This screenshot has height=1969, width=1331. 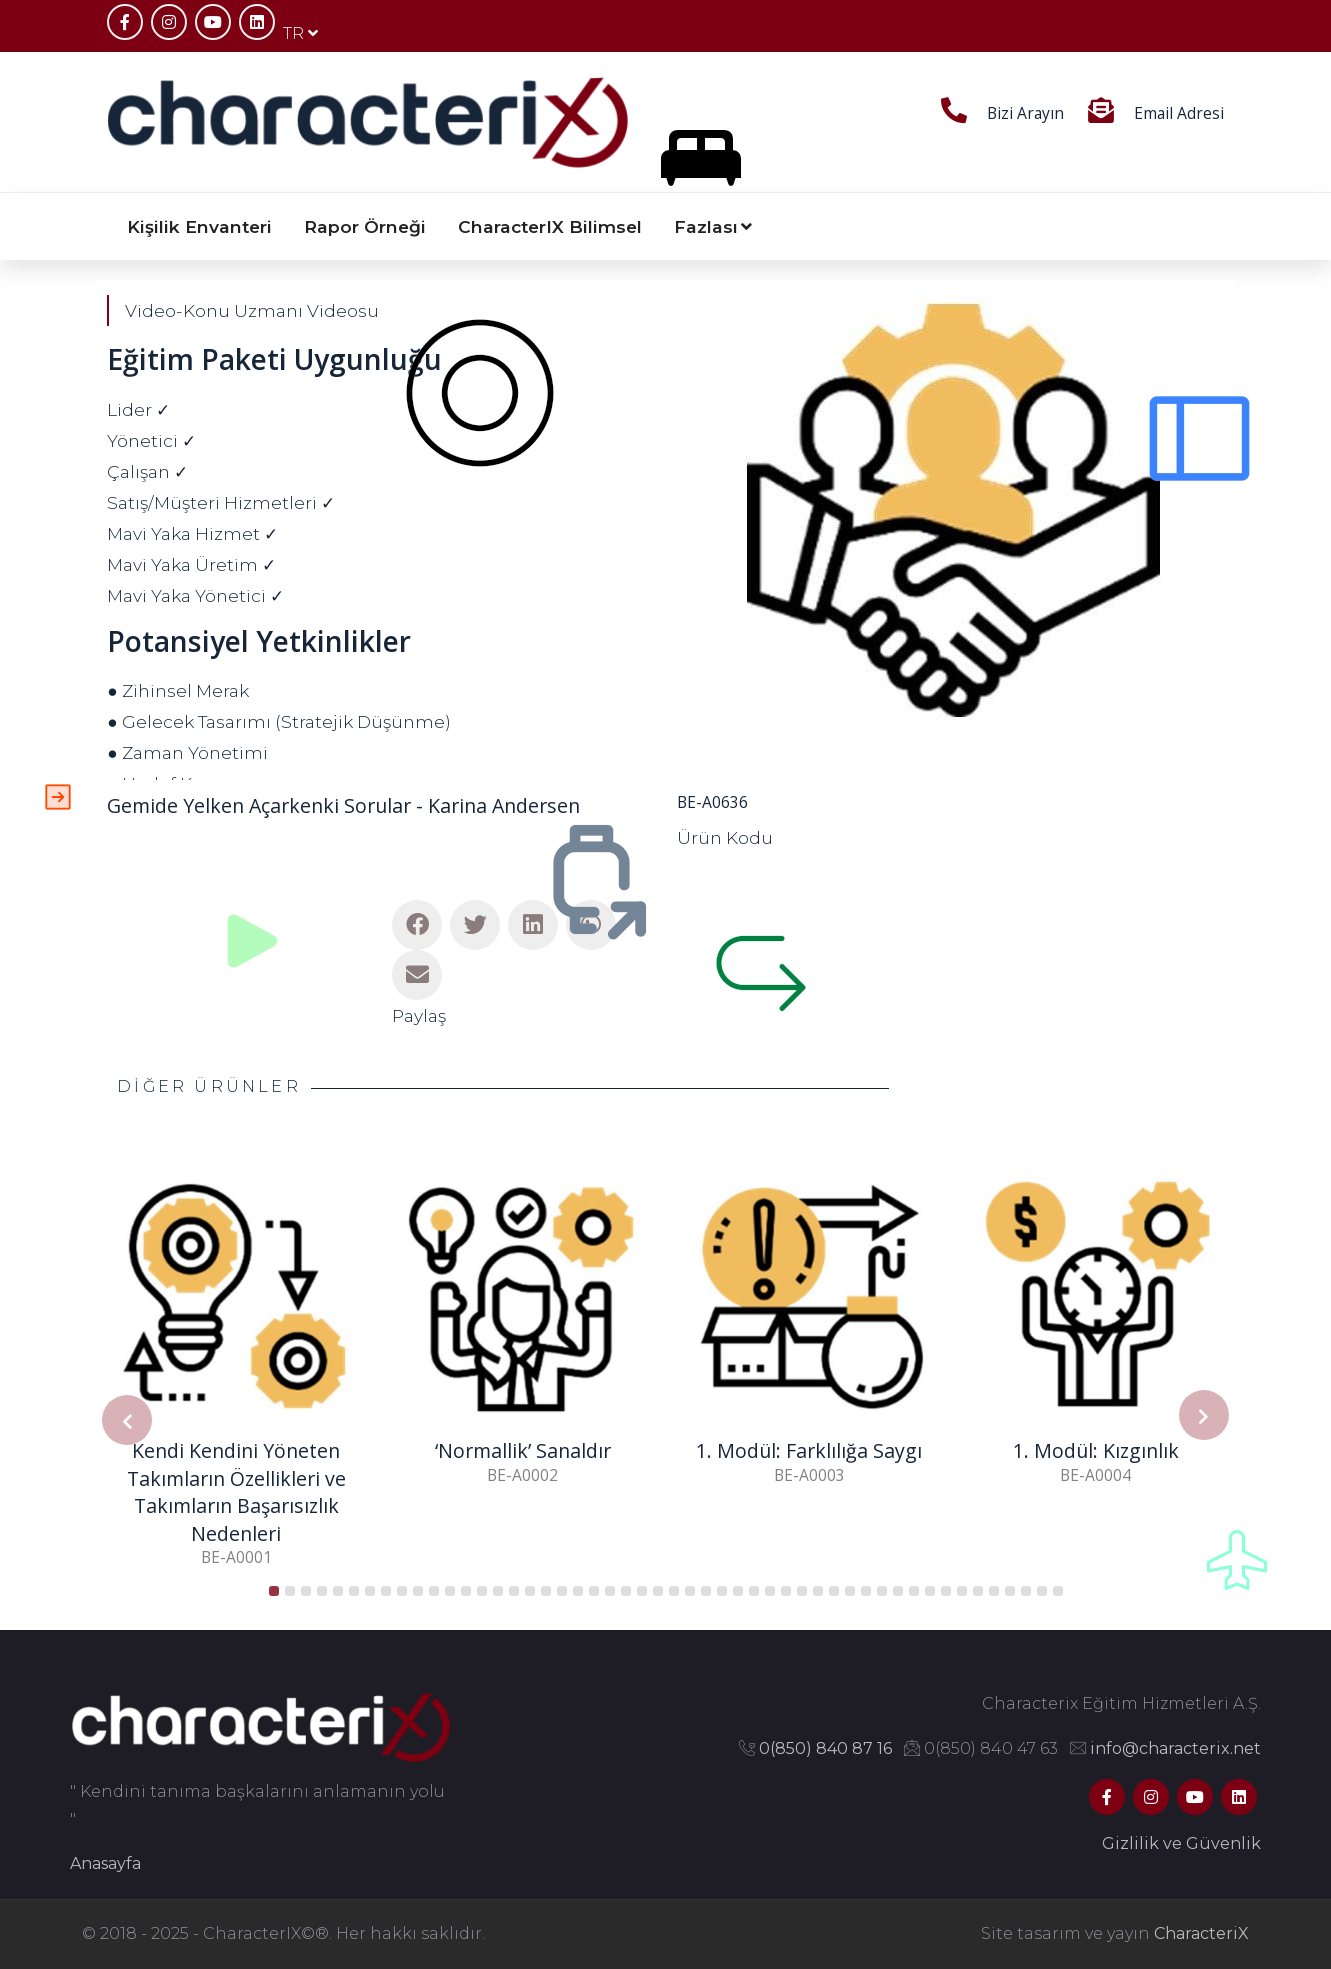 What do you see at coordinates (591, 879) in the screenshot?
I see `share content from your smartwatch` at bounding box center [591, 879].